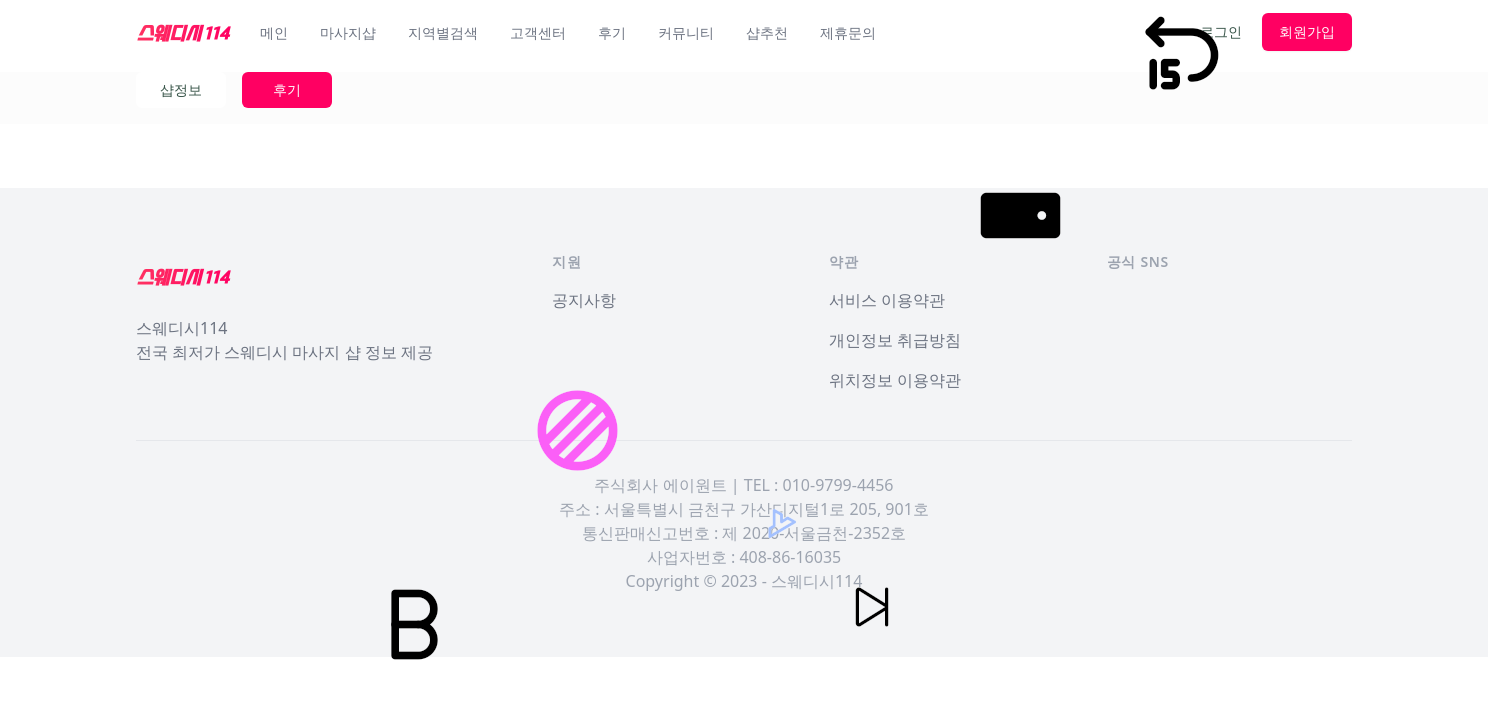 The width and height of the screenshot is (1488, 720). I want to click on open yatse remote control app, so click(781, 523).